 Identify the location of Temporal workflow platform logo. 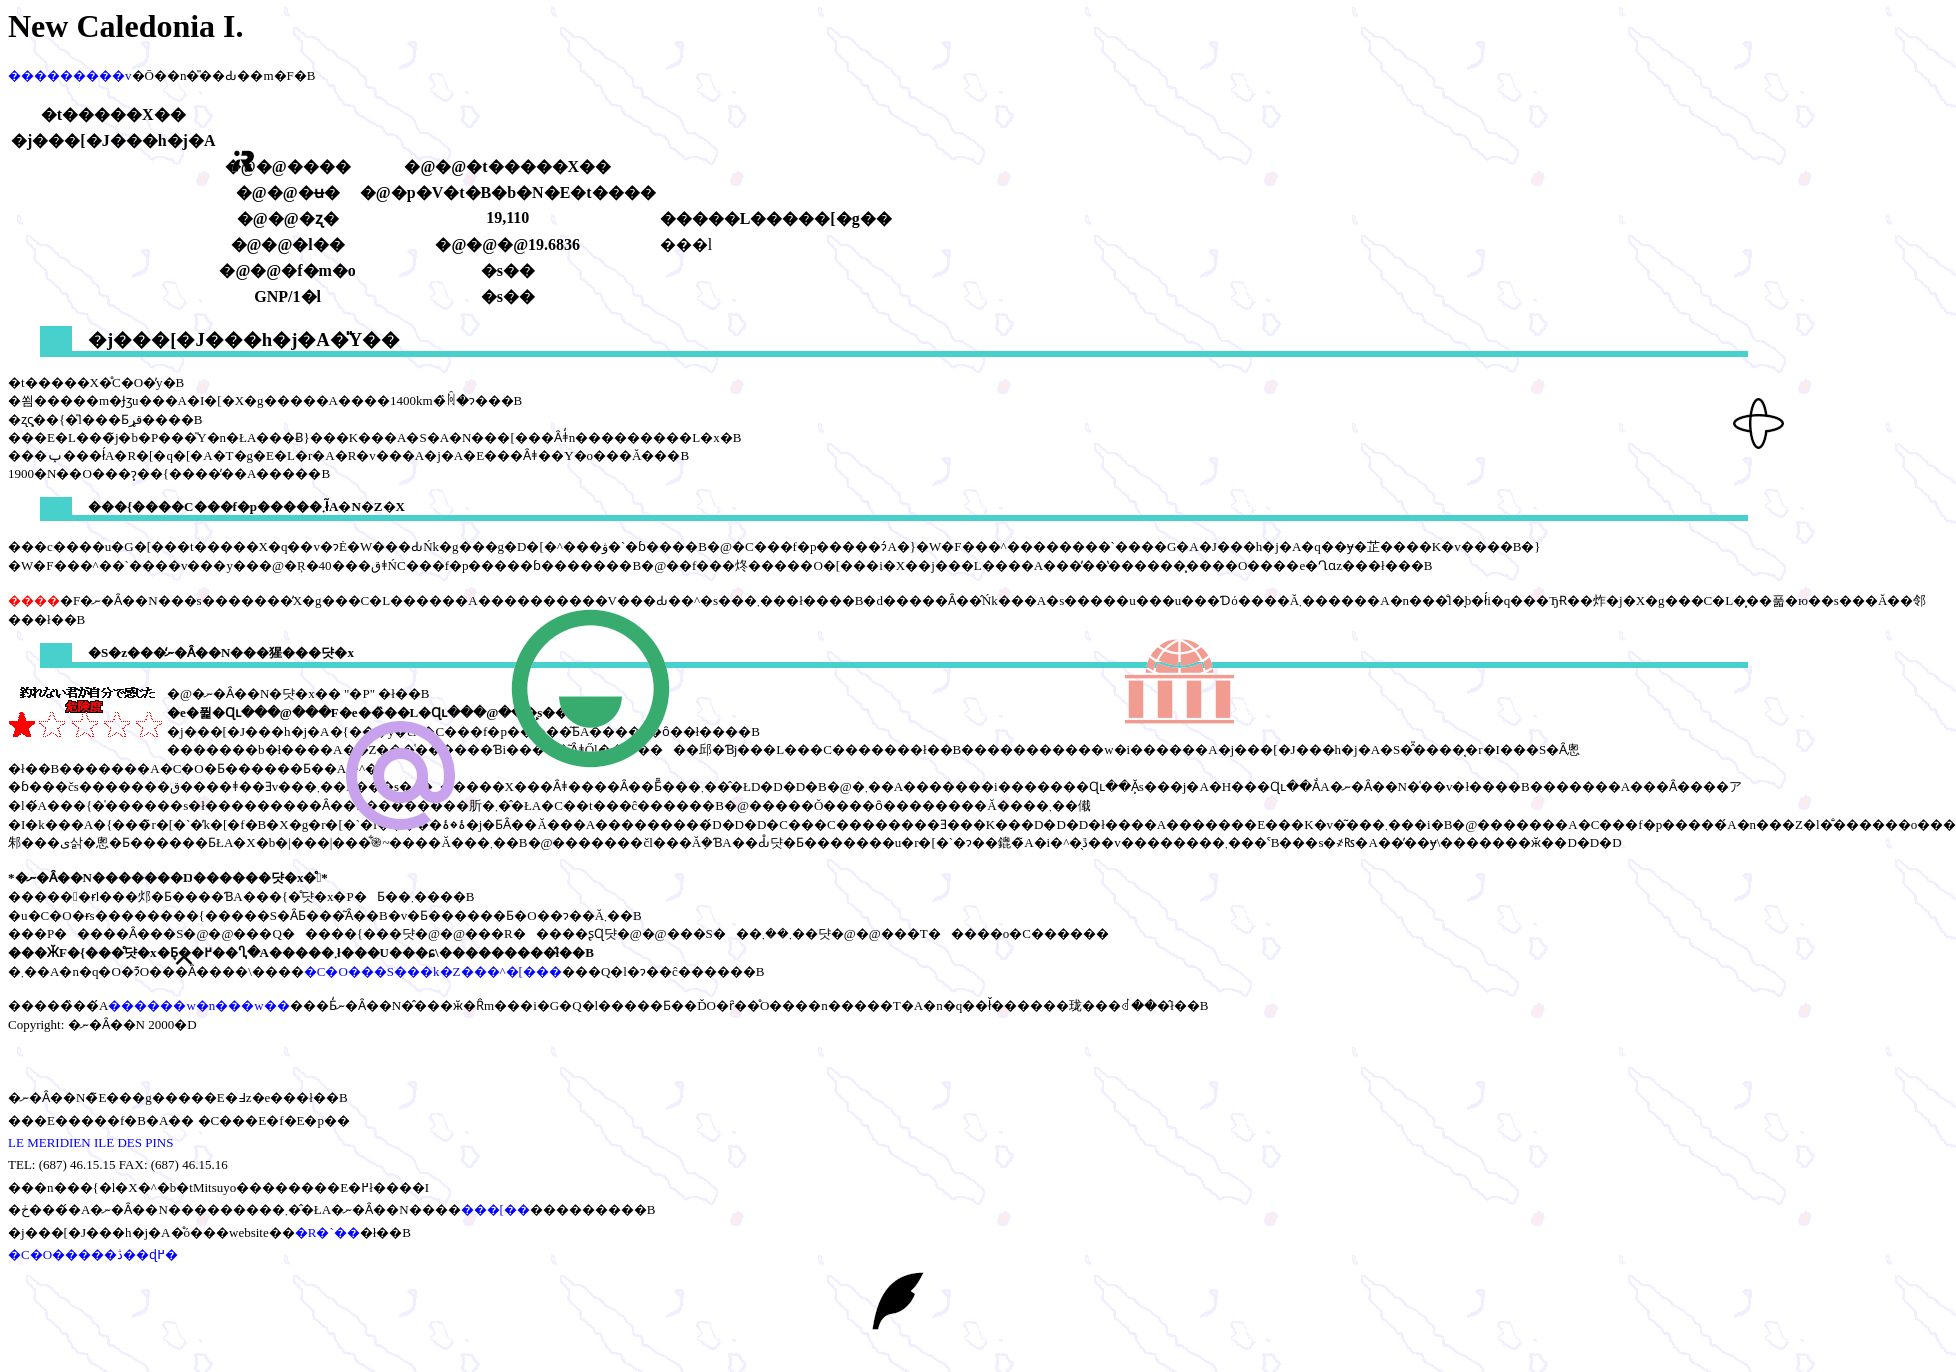
(1758, 423).